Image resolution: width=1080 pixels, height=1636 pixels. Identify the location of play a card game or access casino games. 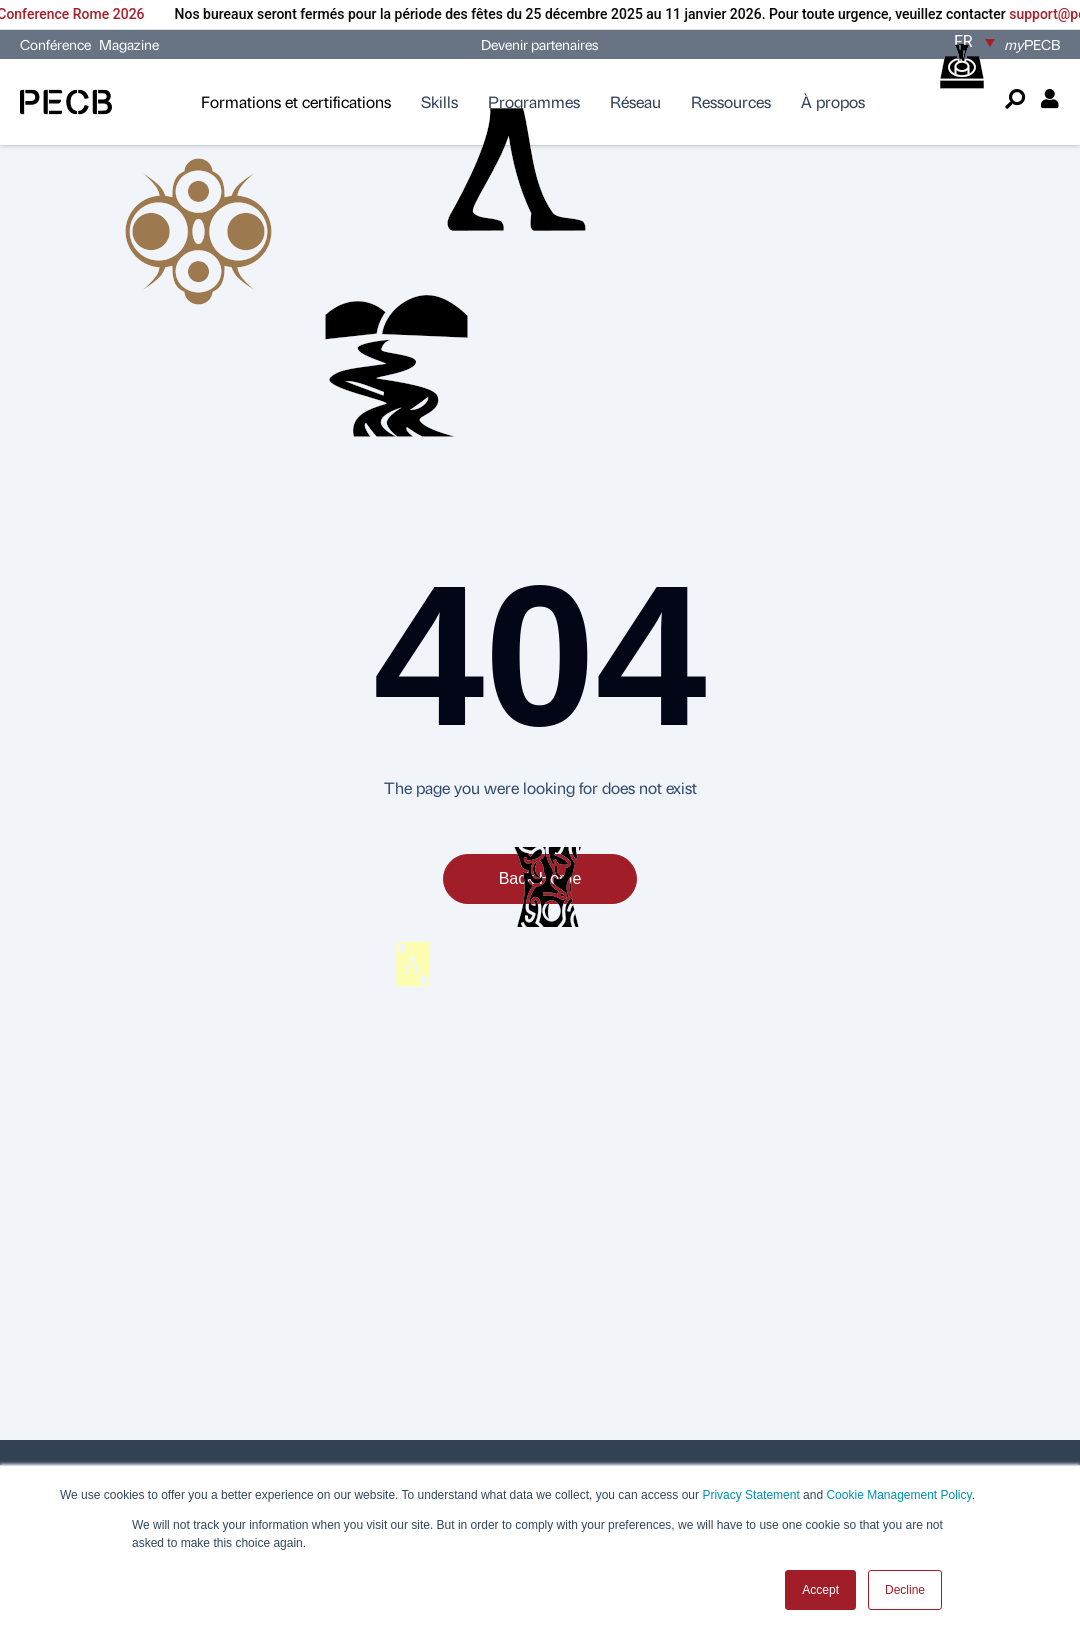
(413, 964).